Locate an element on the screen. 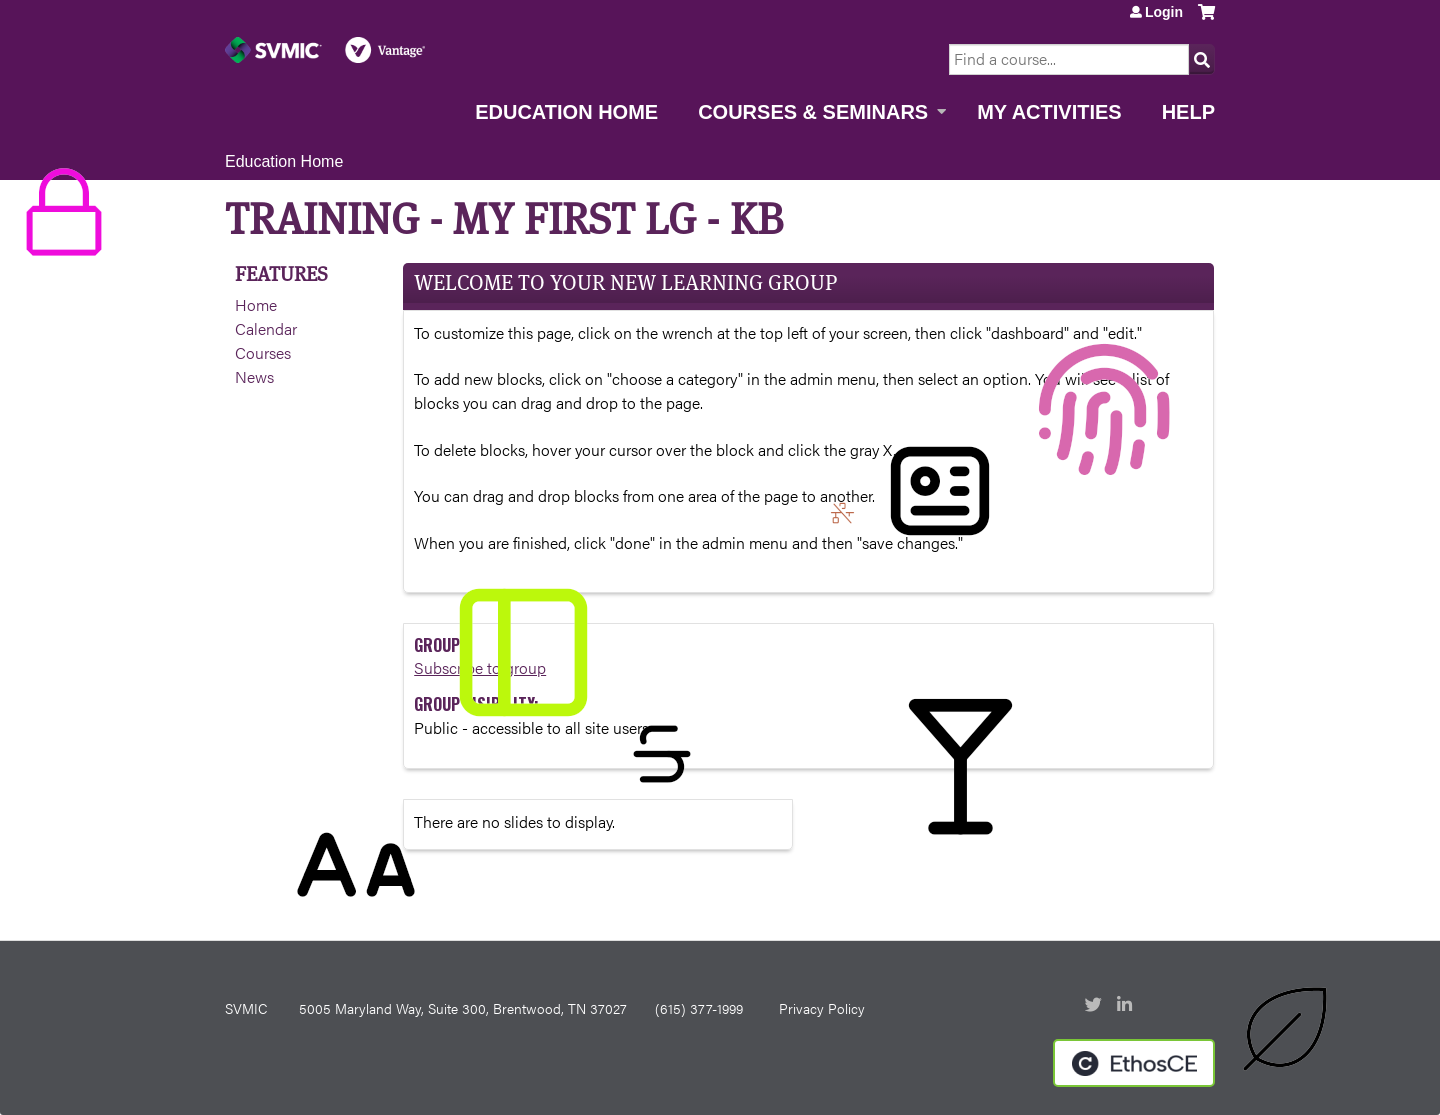 The height and width of the screenshot is (1115, 1440). browse cocktail or drink recipes is located at coordinates (960, 763).